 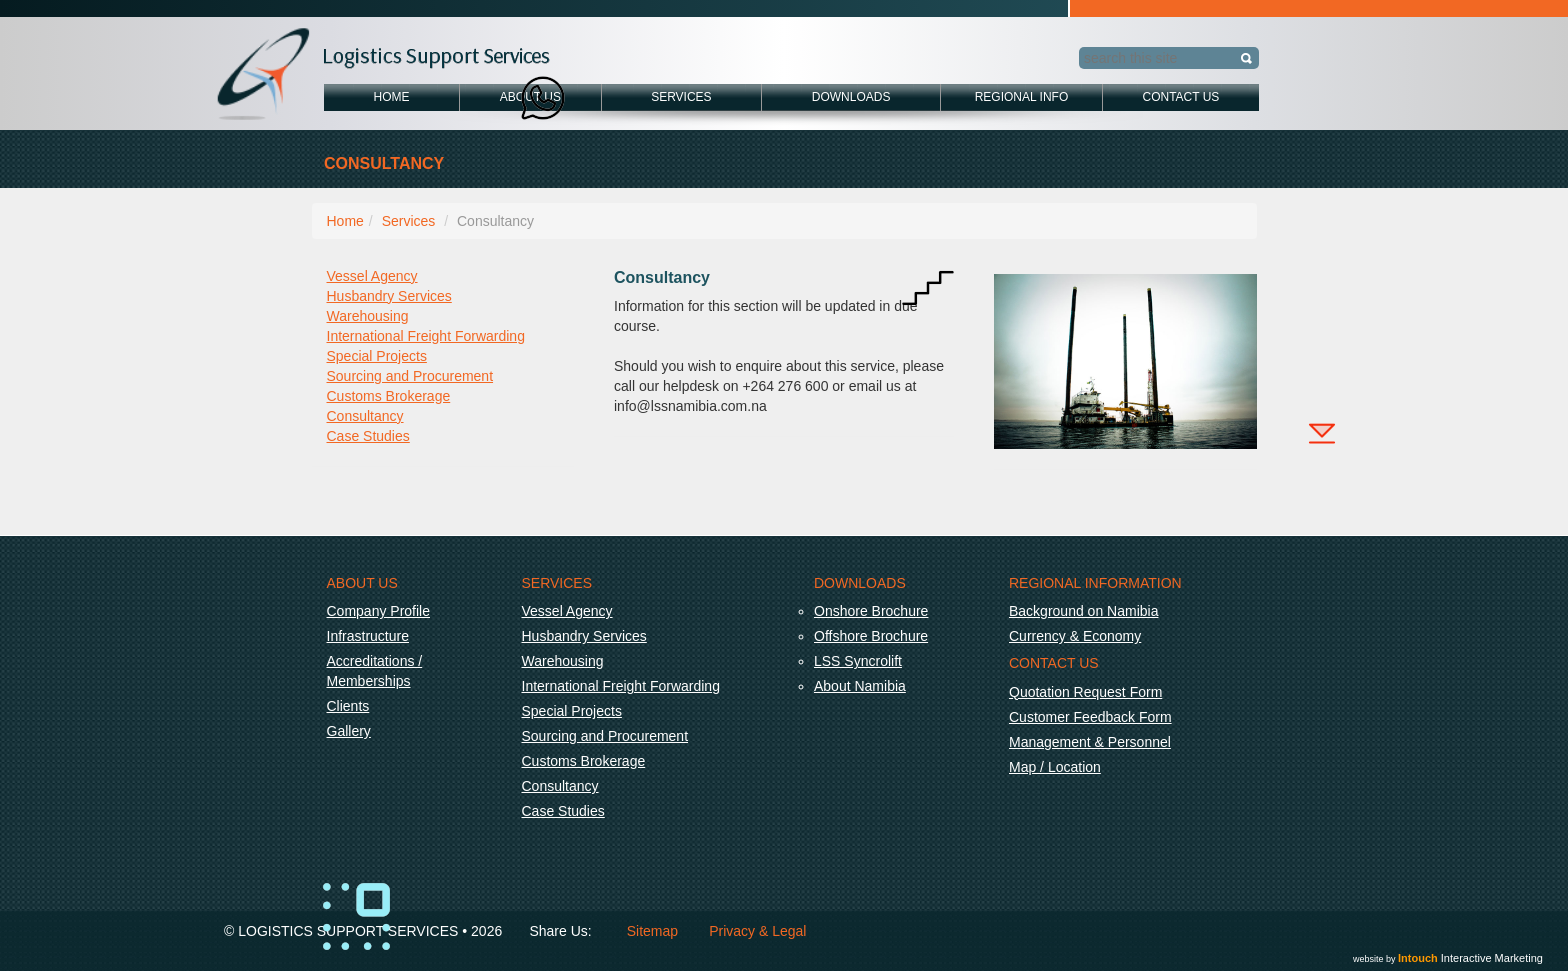 I want to click on align element to top-right corner, so click(x=356, y=916).